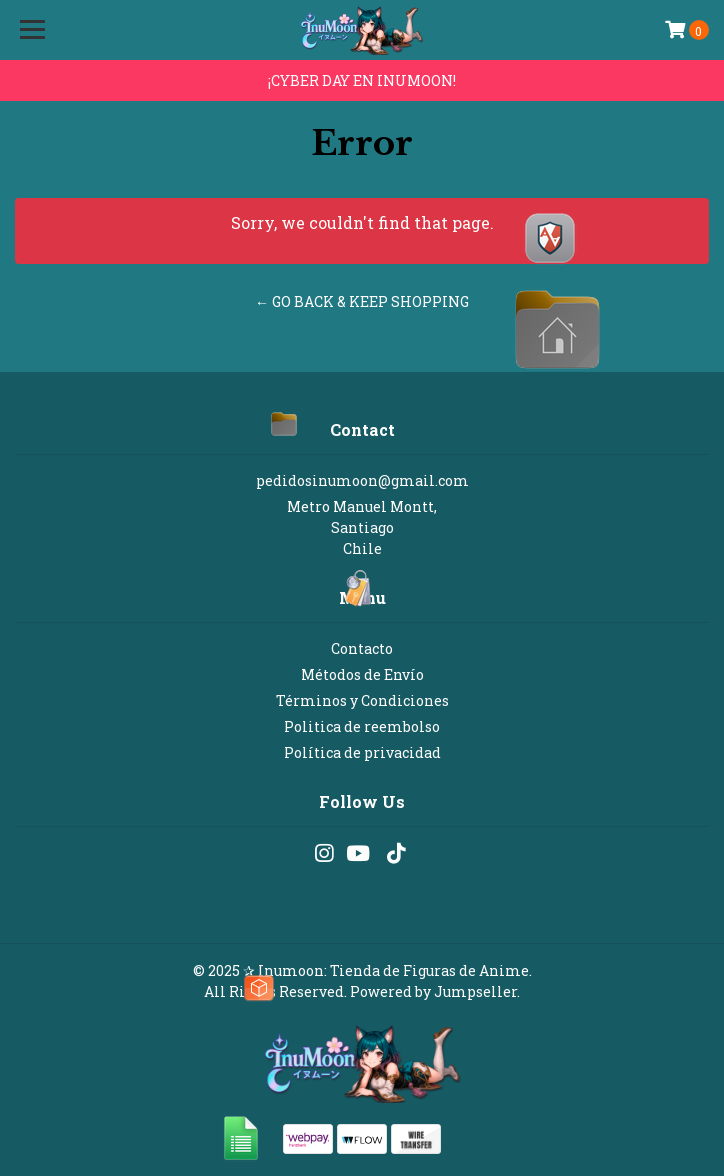 The height and width of the screenshot is (1176, 724). Describe the element at coordinates (550, 239) in the screenshot. I see `open apparmor security preferences` at that location.